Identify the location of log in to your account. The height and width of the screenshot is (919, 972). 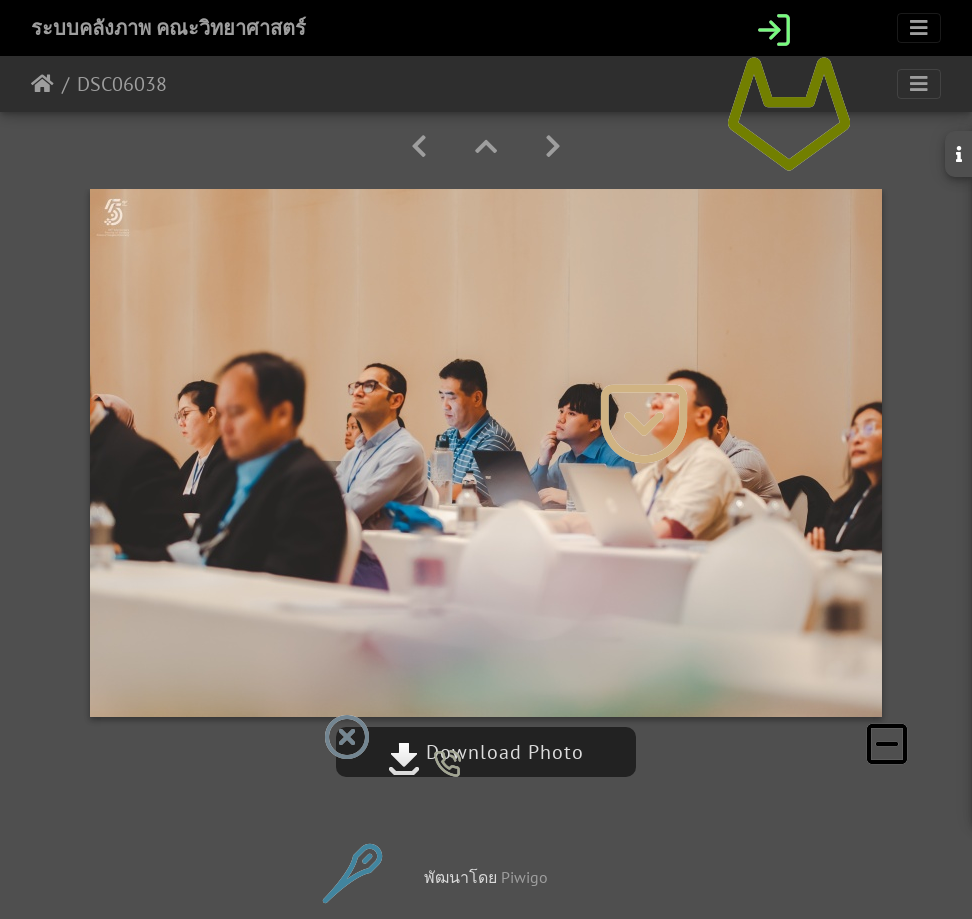
(774, 30).